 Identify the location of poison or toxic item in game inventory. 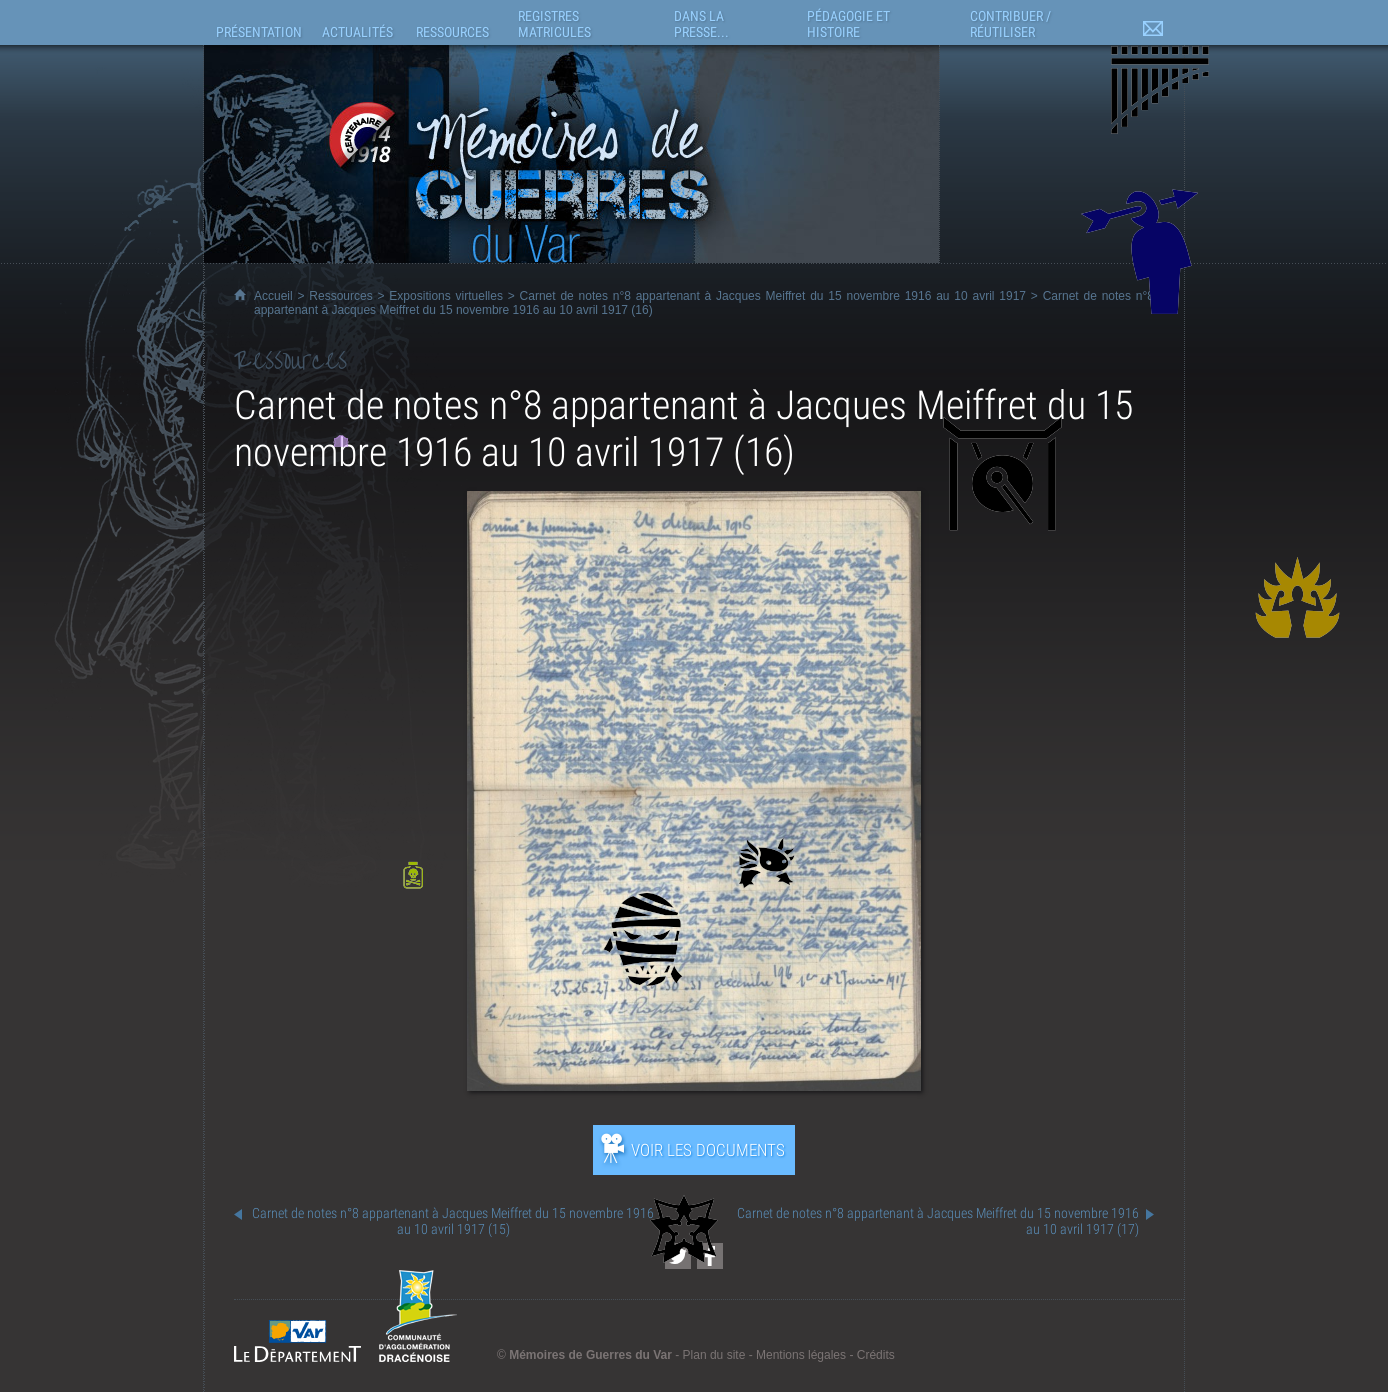
(413, 875).